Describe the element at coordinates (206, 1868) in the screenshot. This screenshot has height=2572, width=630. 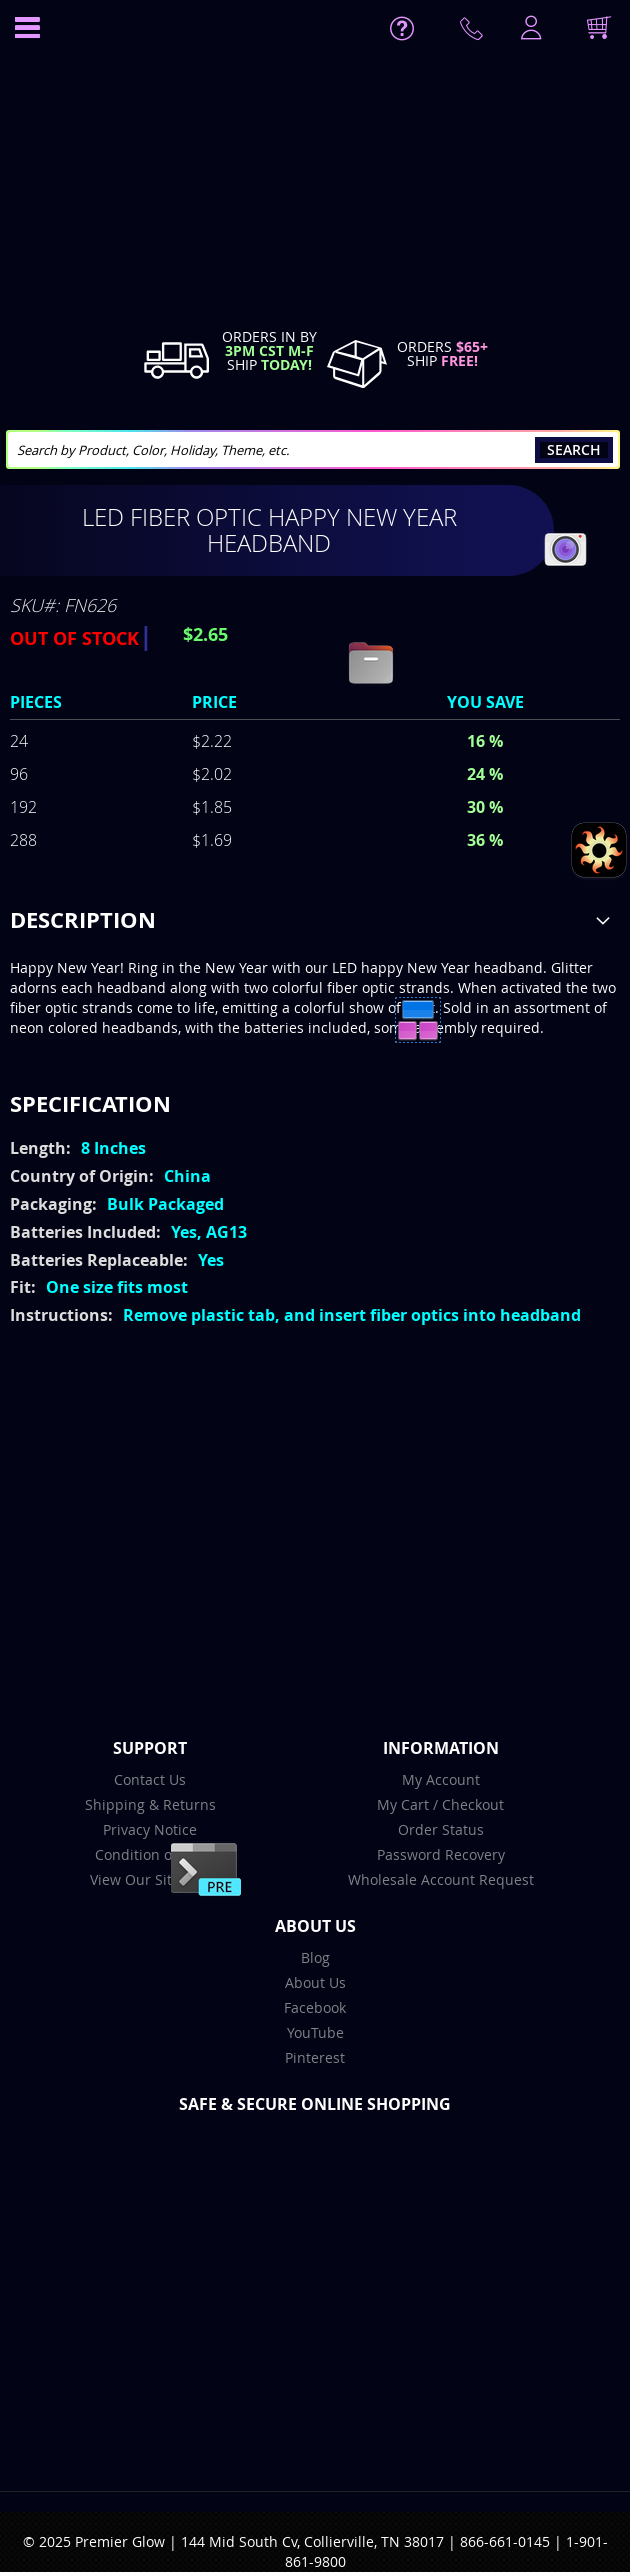
I see `open windows terminal preview app` at that location.